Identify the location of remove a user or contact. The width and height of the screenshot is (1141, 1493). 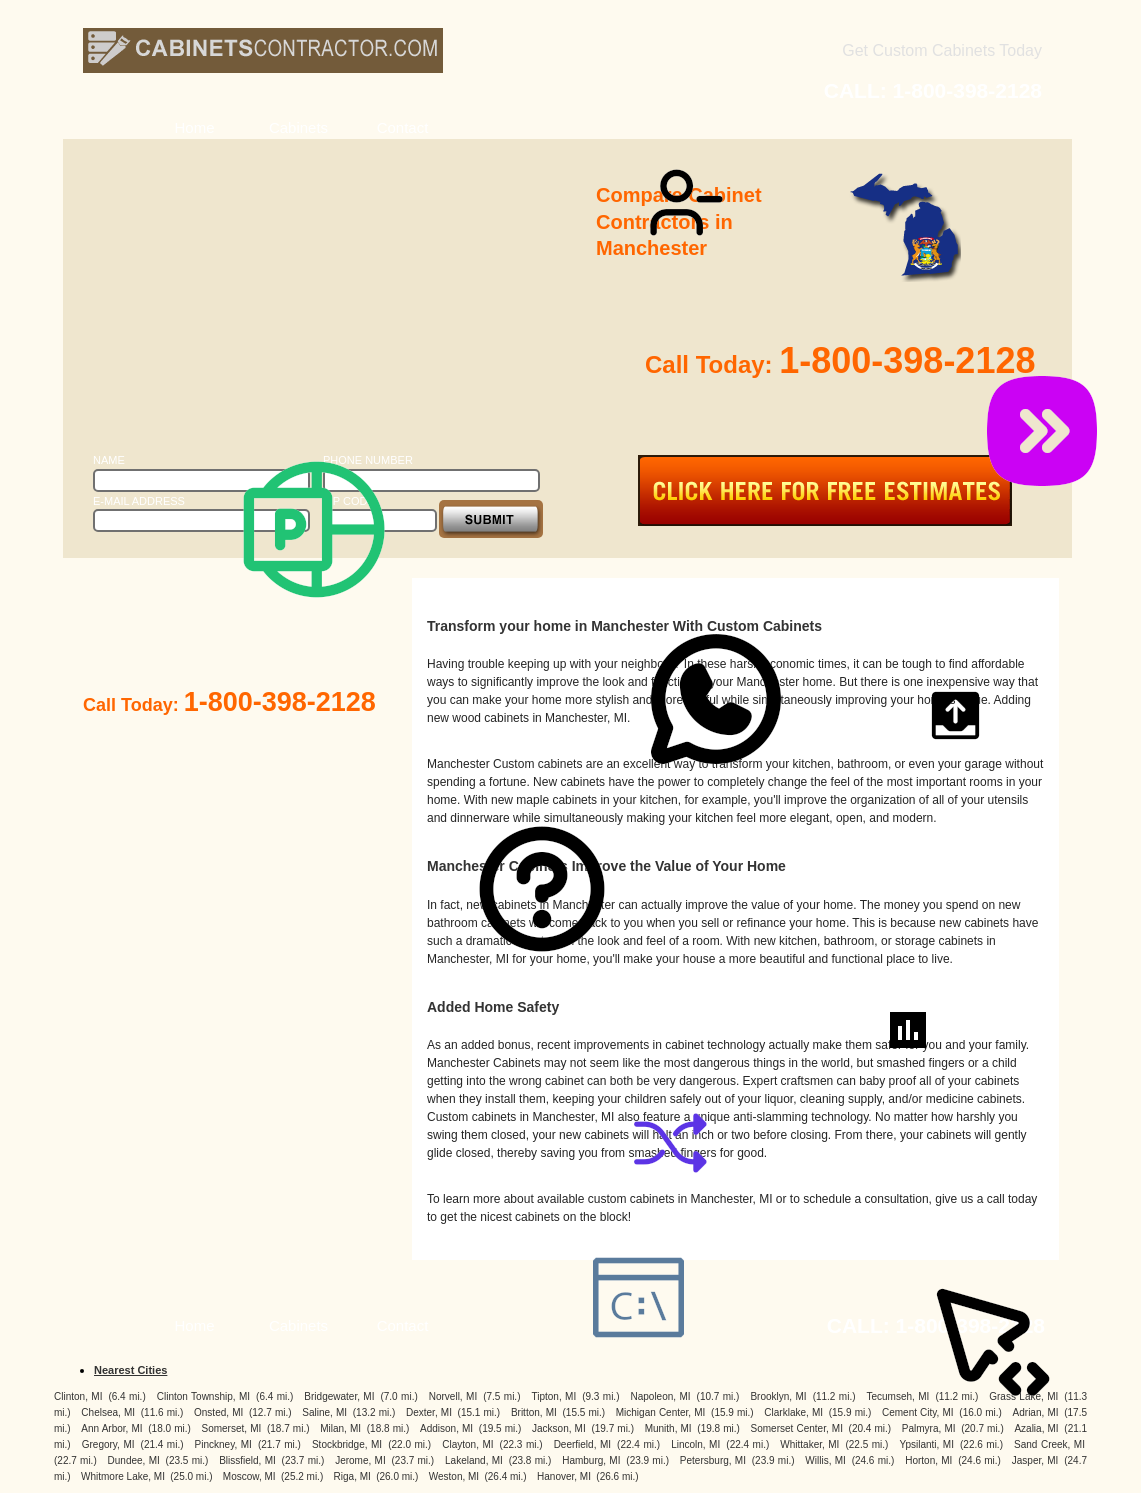
(686, 202).